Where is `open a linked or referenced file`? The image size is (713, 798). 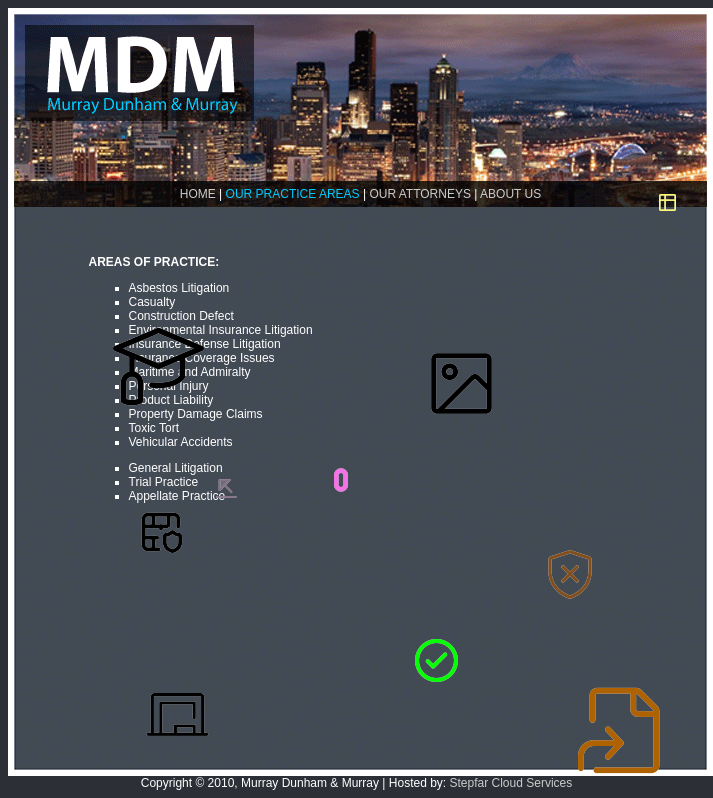
open a linked or referenced file is located at coordinates (624, 730).